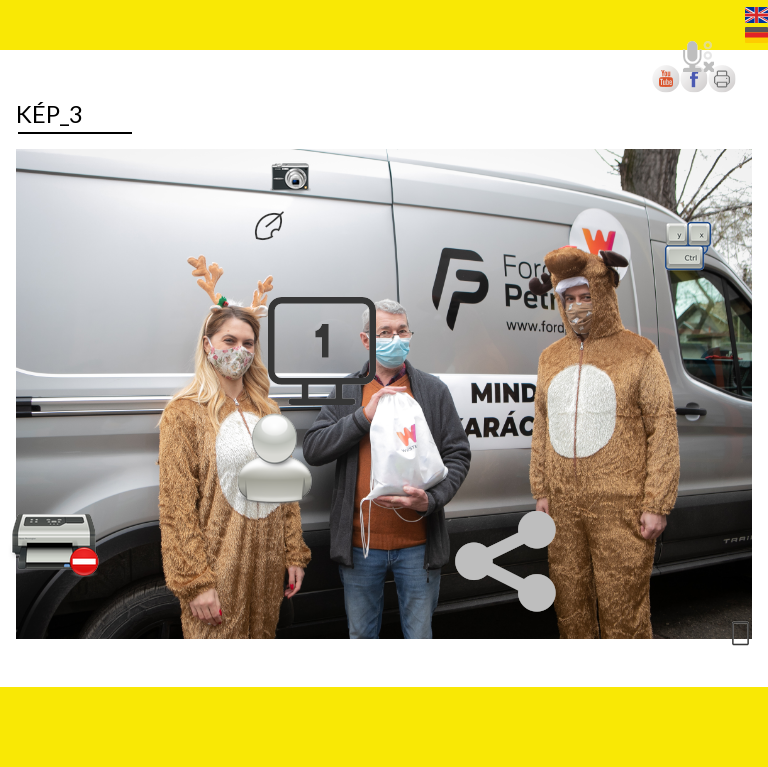 The image size is (768, 767). I want to click on default user profile placeholder, so click(274, 461).